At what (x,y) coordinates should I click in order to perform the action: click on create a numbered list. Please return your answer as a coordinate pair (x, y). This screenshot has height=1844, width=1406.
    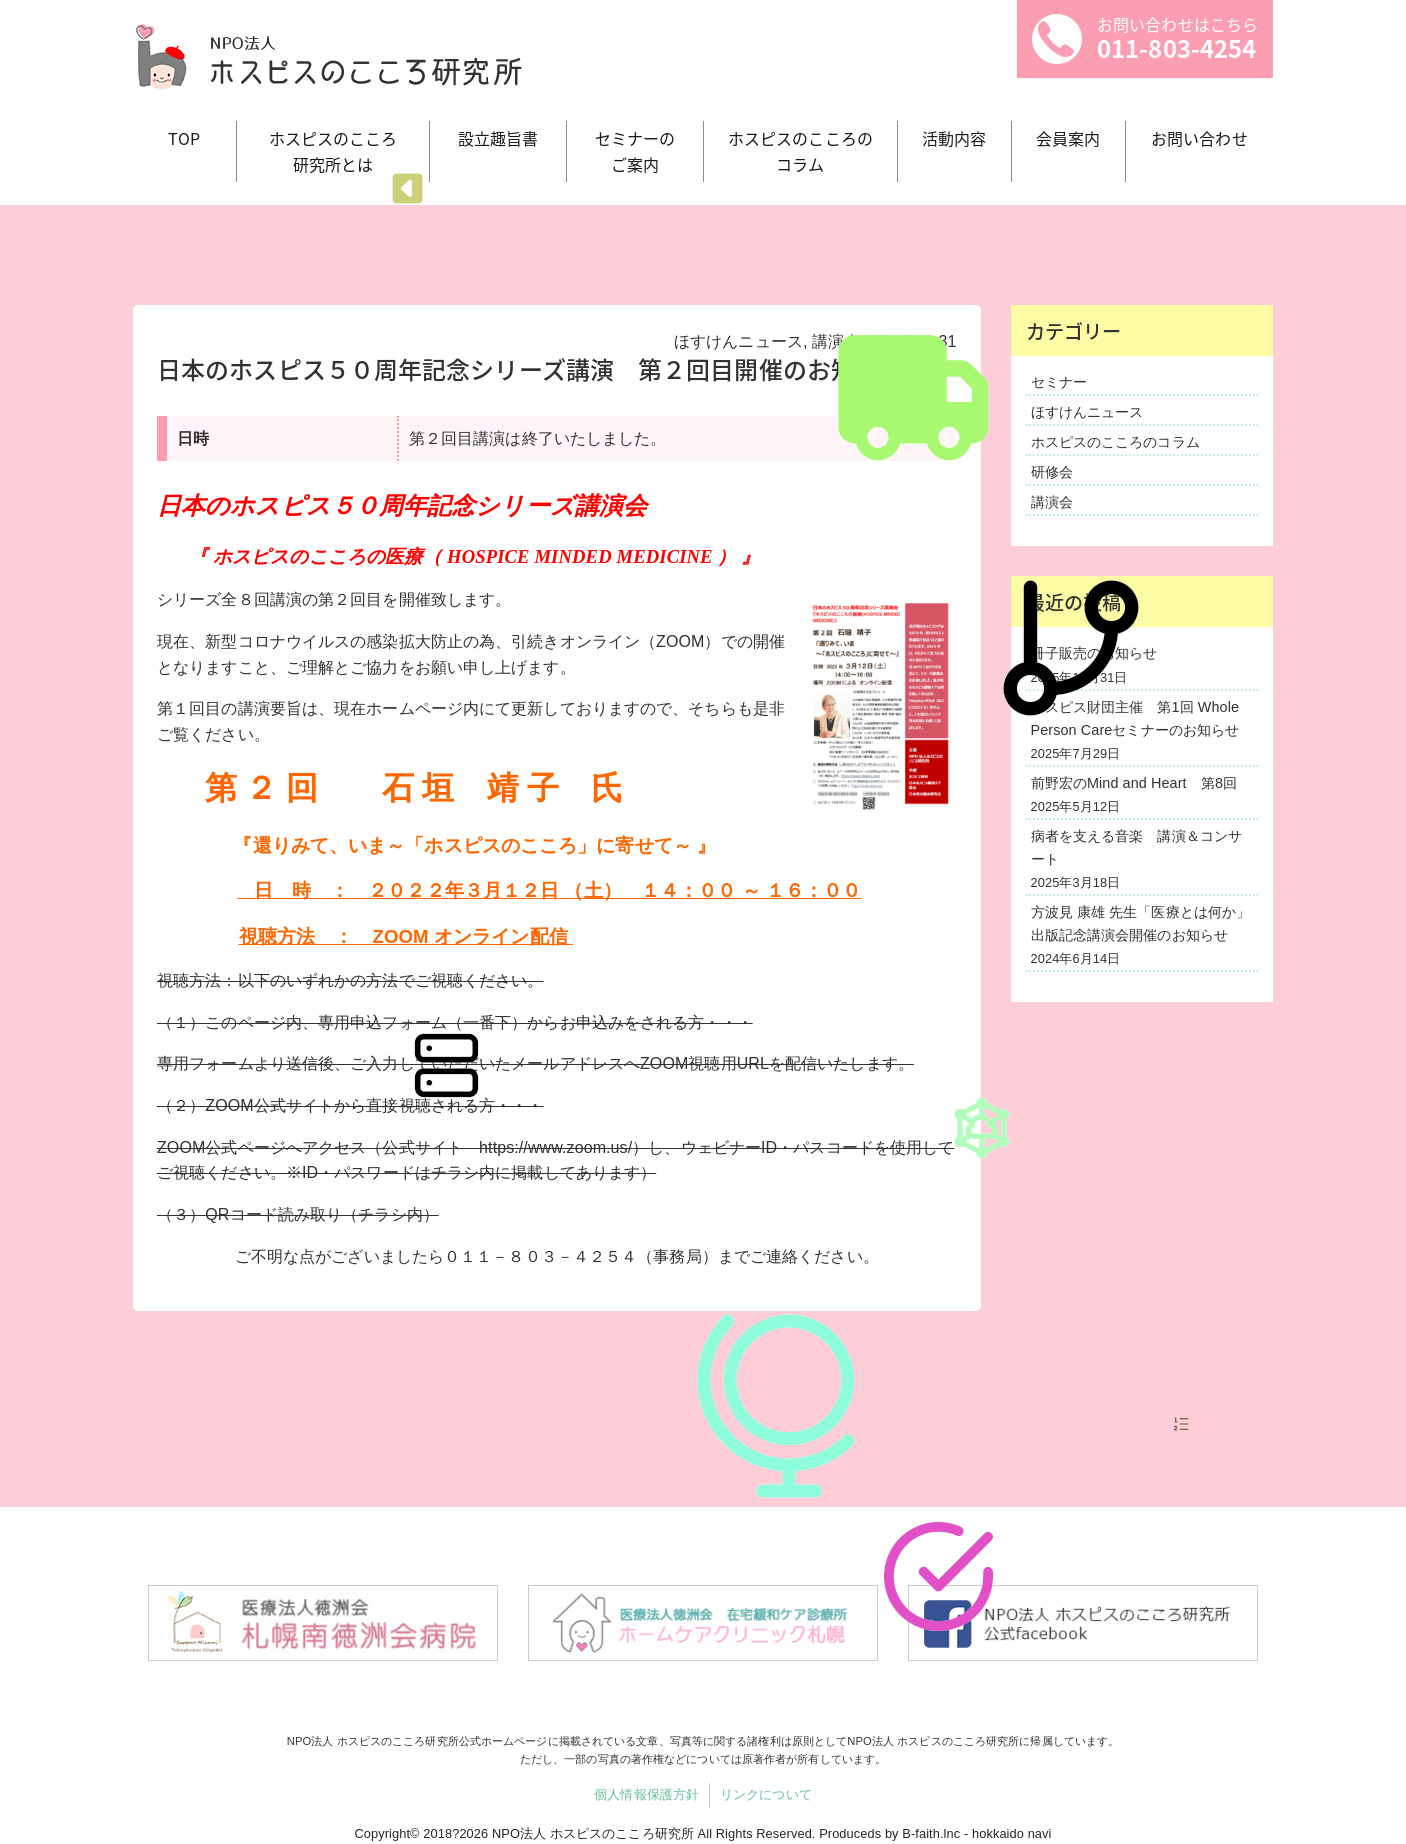
    Looking at the image, I should click on (1181, 1424).